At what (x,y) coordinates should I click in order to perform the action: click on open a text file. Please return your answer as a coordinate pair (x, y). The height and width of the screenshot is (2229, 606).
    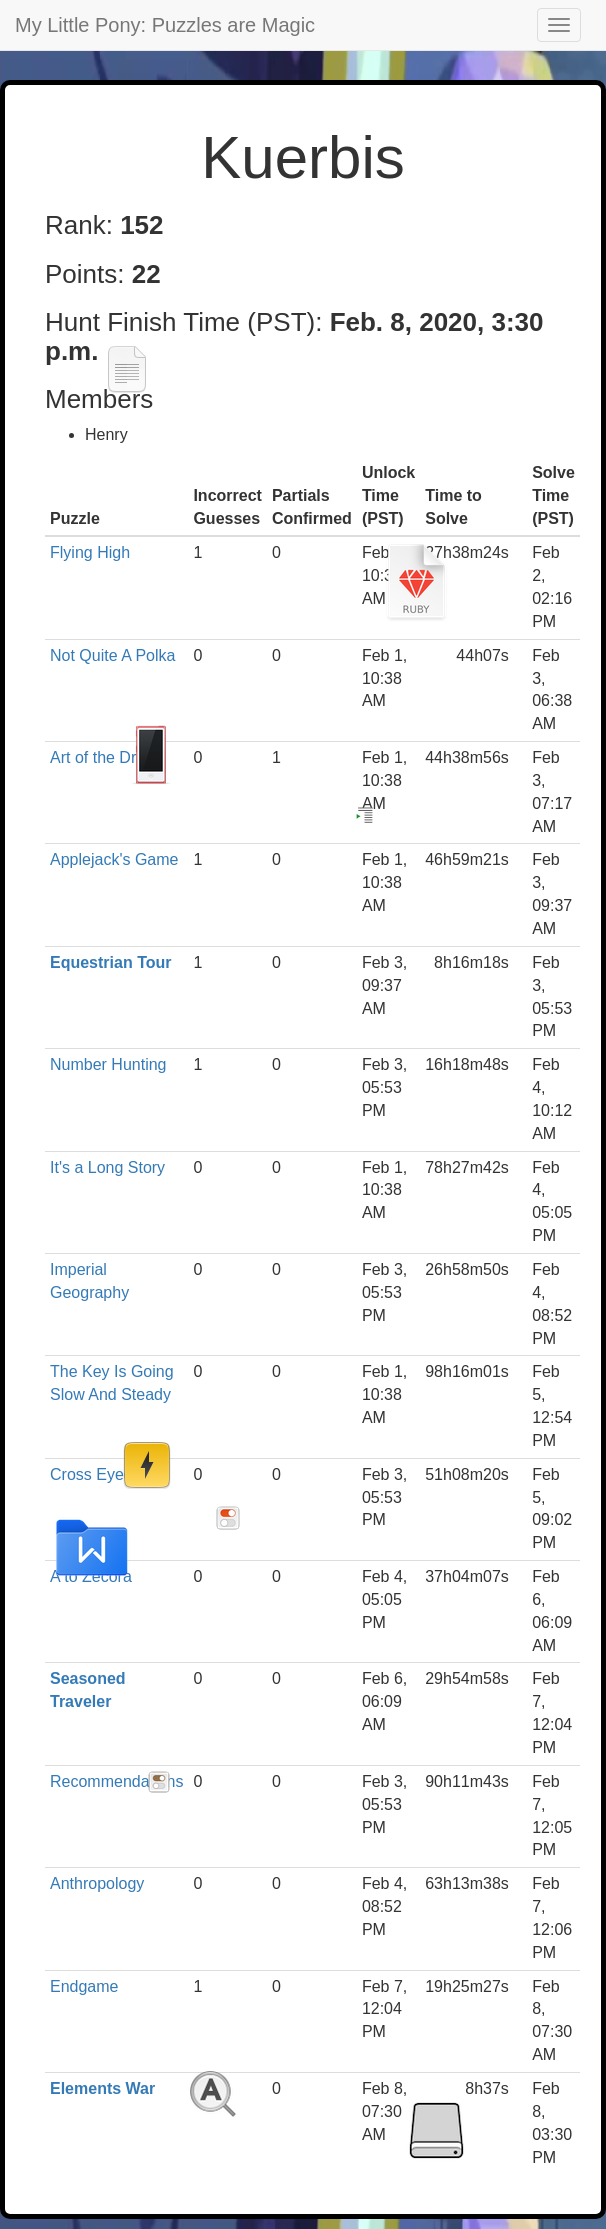
    Looking at the image, I should click on (127, 369).